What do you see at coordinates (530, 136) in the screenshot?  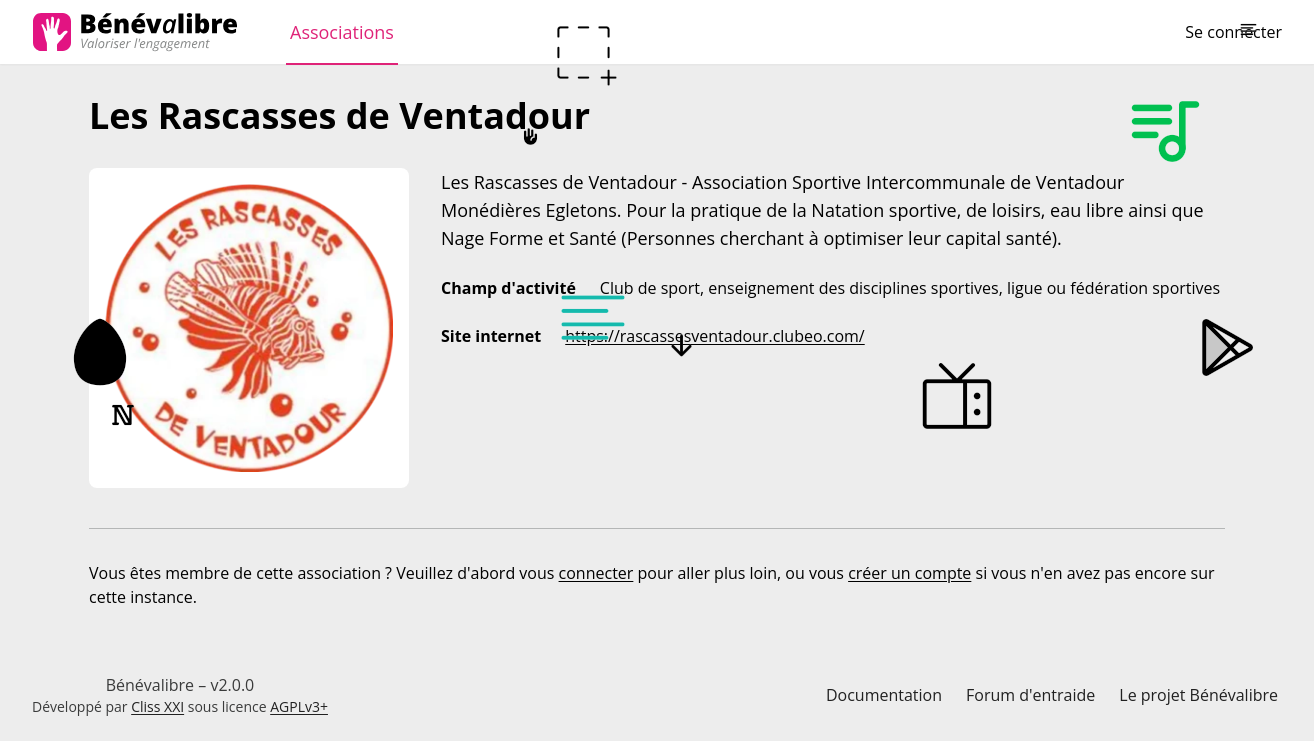 I see `stop or halt an action` at bounding box center [530, 136].